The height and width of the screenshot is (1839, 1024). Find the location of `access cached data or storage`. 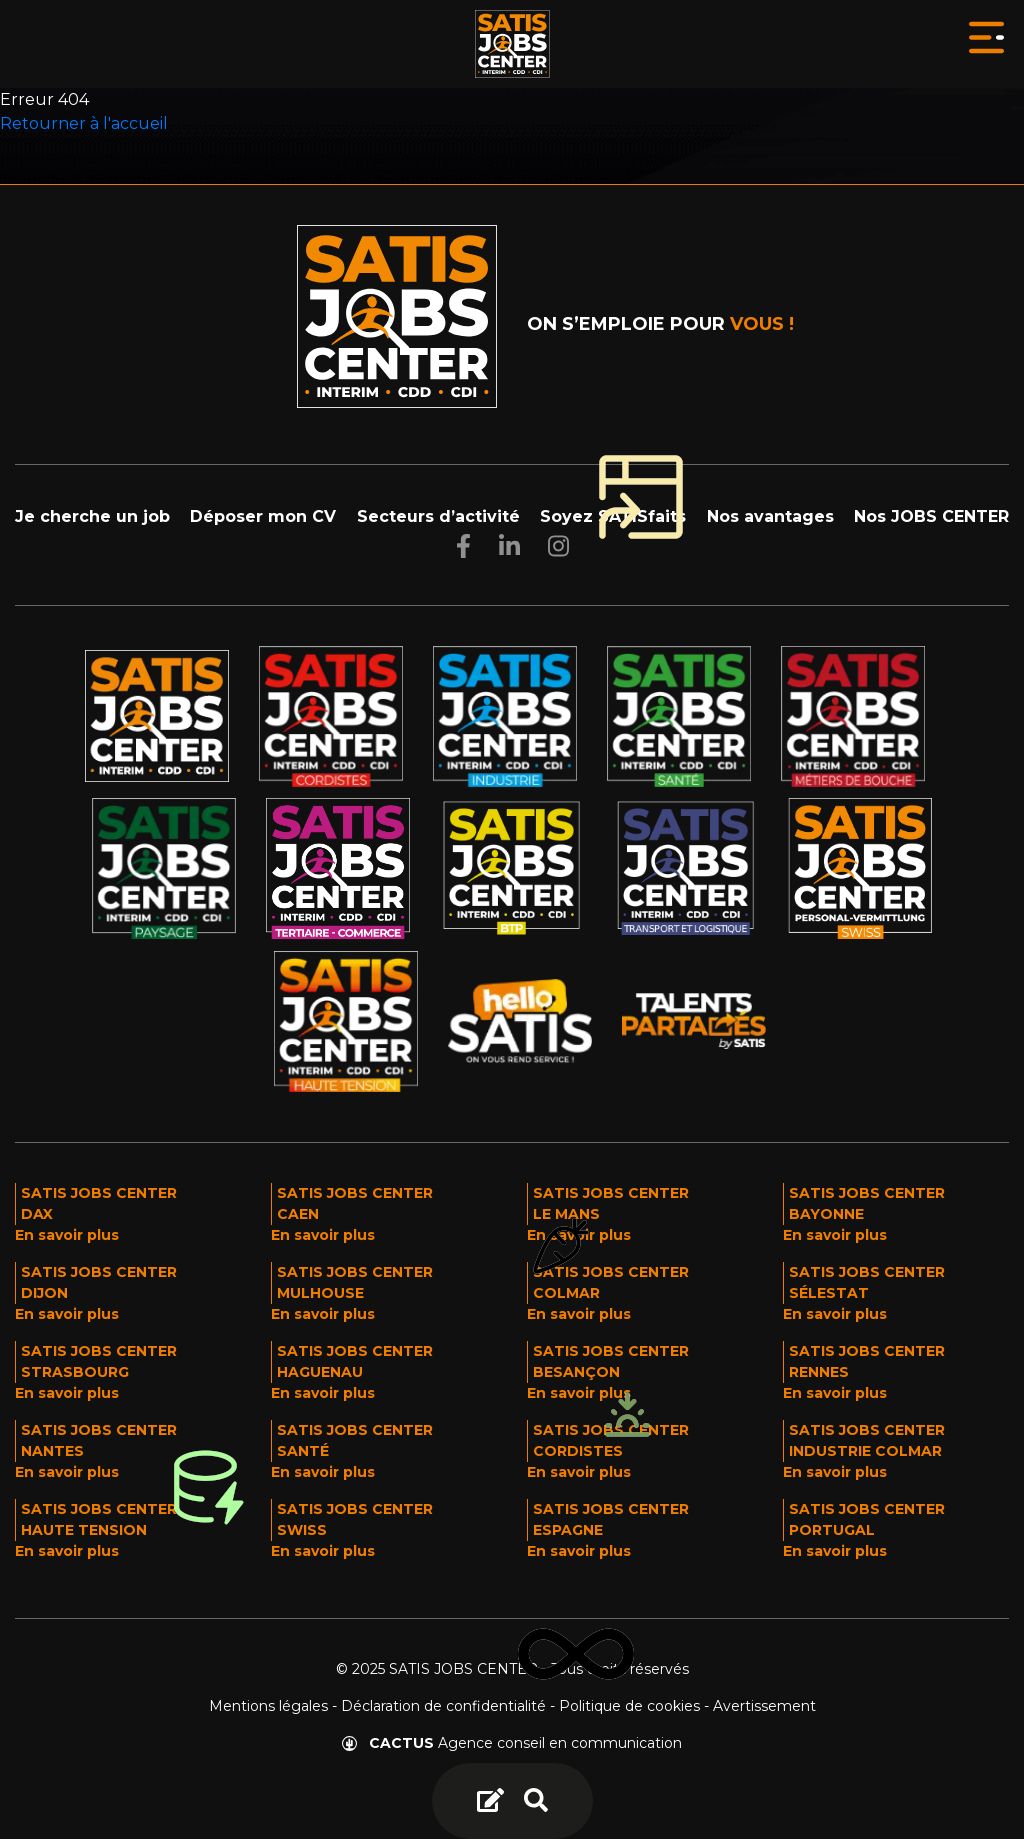

access cached data or storage is located at coordinates (205, 1486).